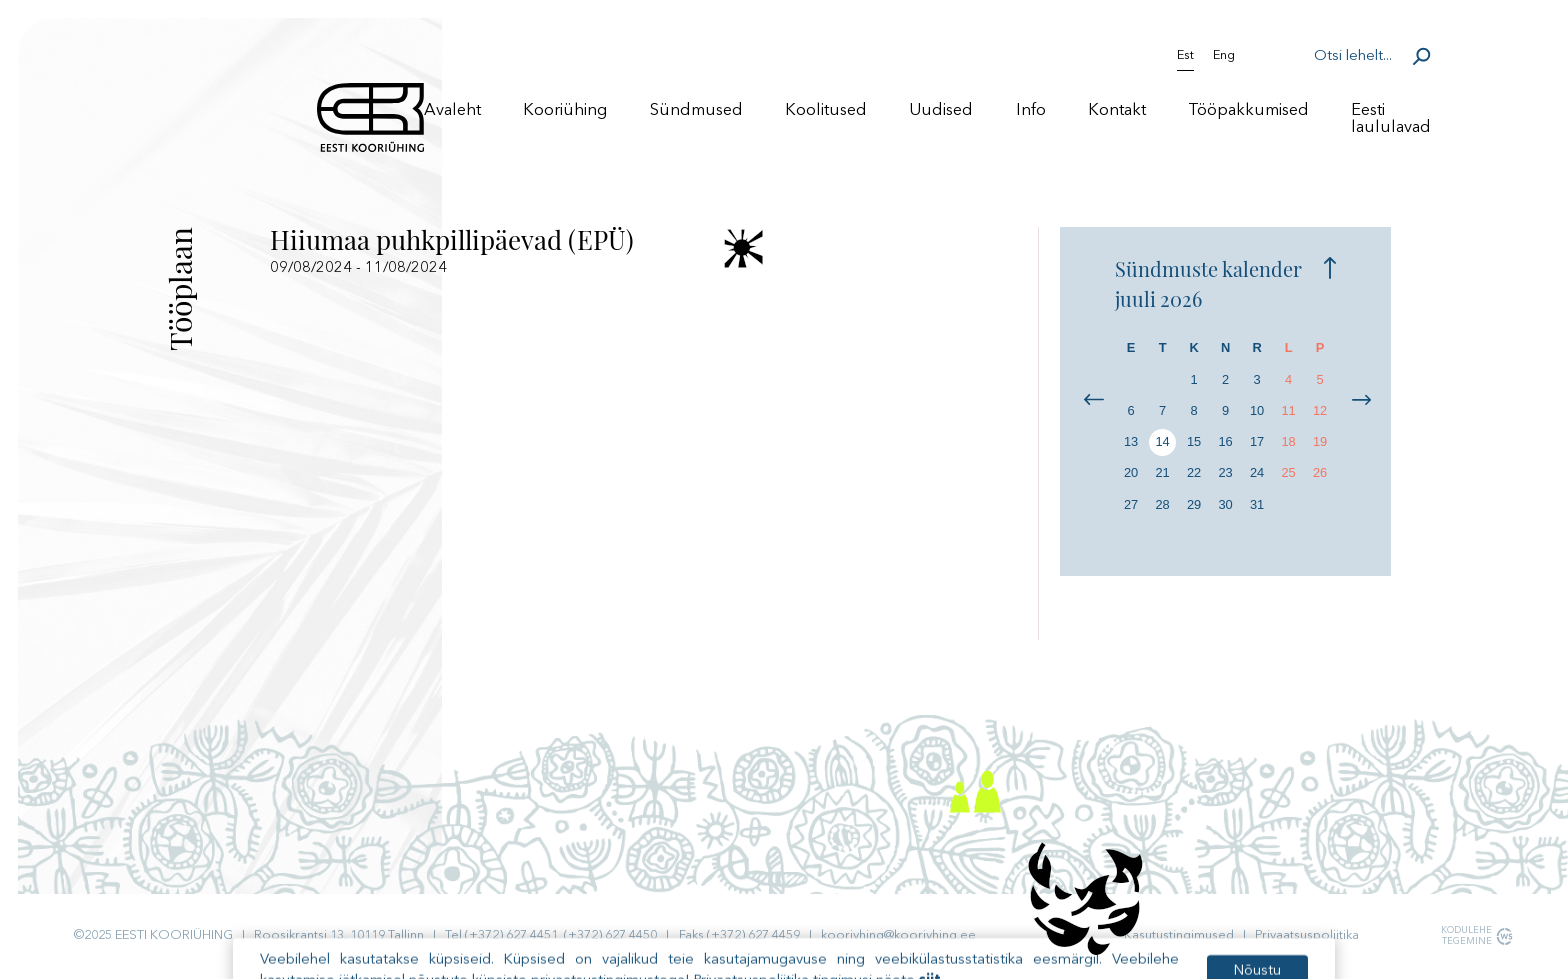  Describe the element at coordinates (1085, 898) in the screenshot. I see `nature or environmental category indicator` at that location.